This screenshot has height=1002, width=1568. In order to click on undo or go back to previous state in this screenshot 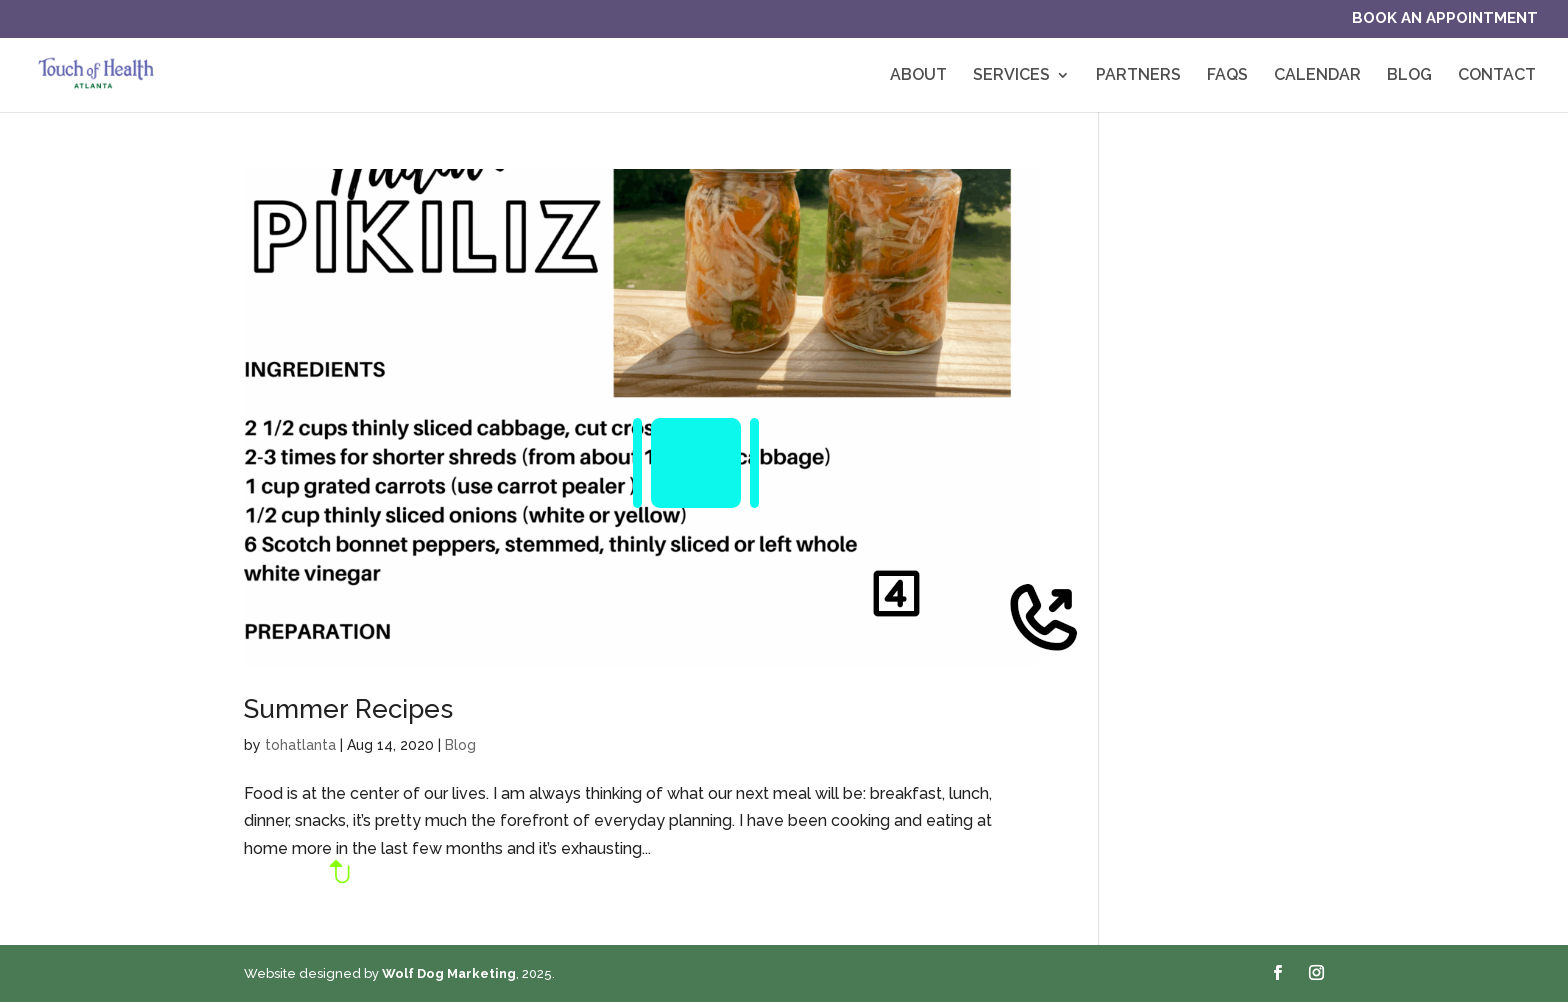, I will do `click(340, 871)`.